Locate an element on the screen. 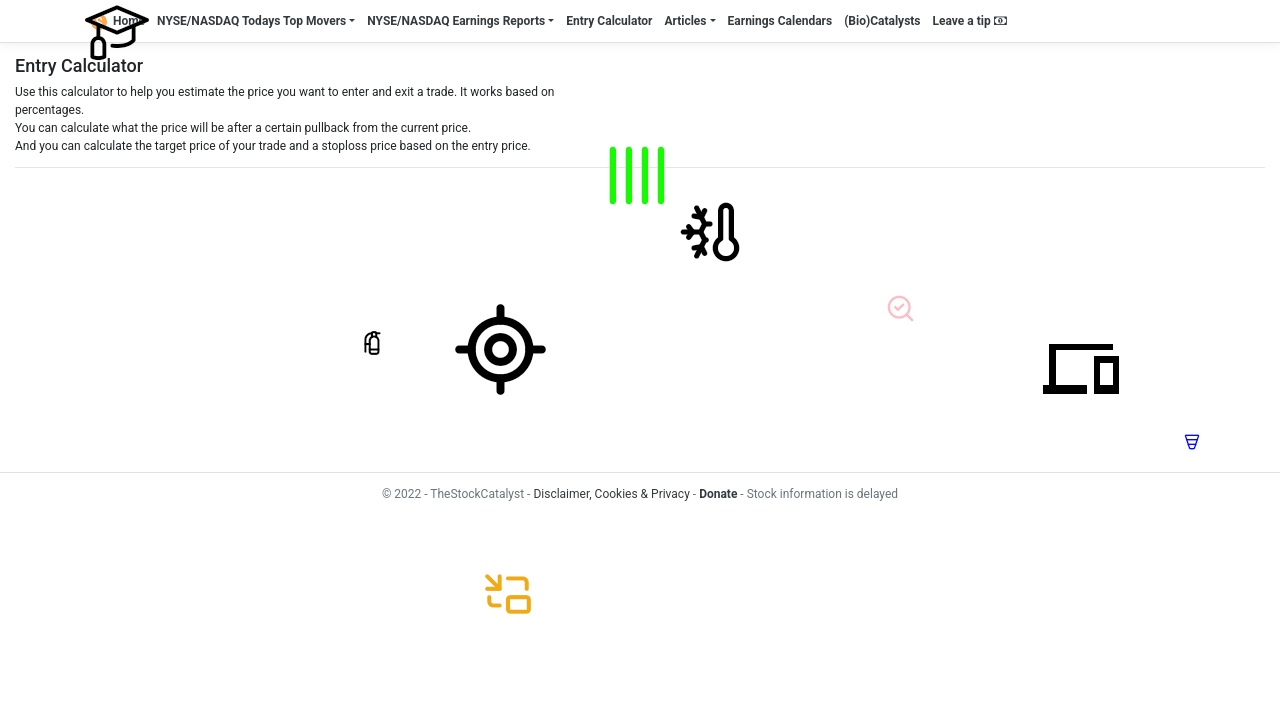 Image resolution: width=1280 pixels, height=720 pixels. access educational resources or tutorials is located at coordinates (117, 32).